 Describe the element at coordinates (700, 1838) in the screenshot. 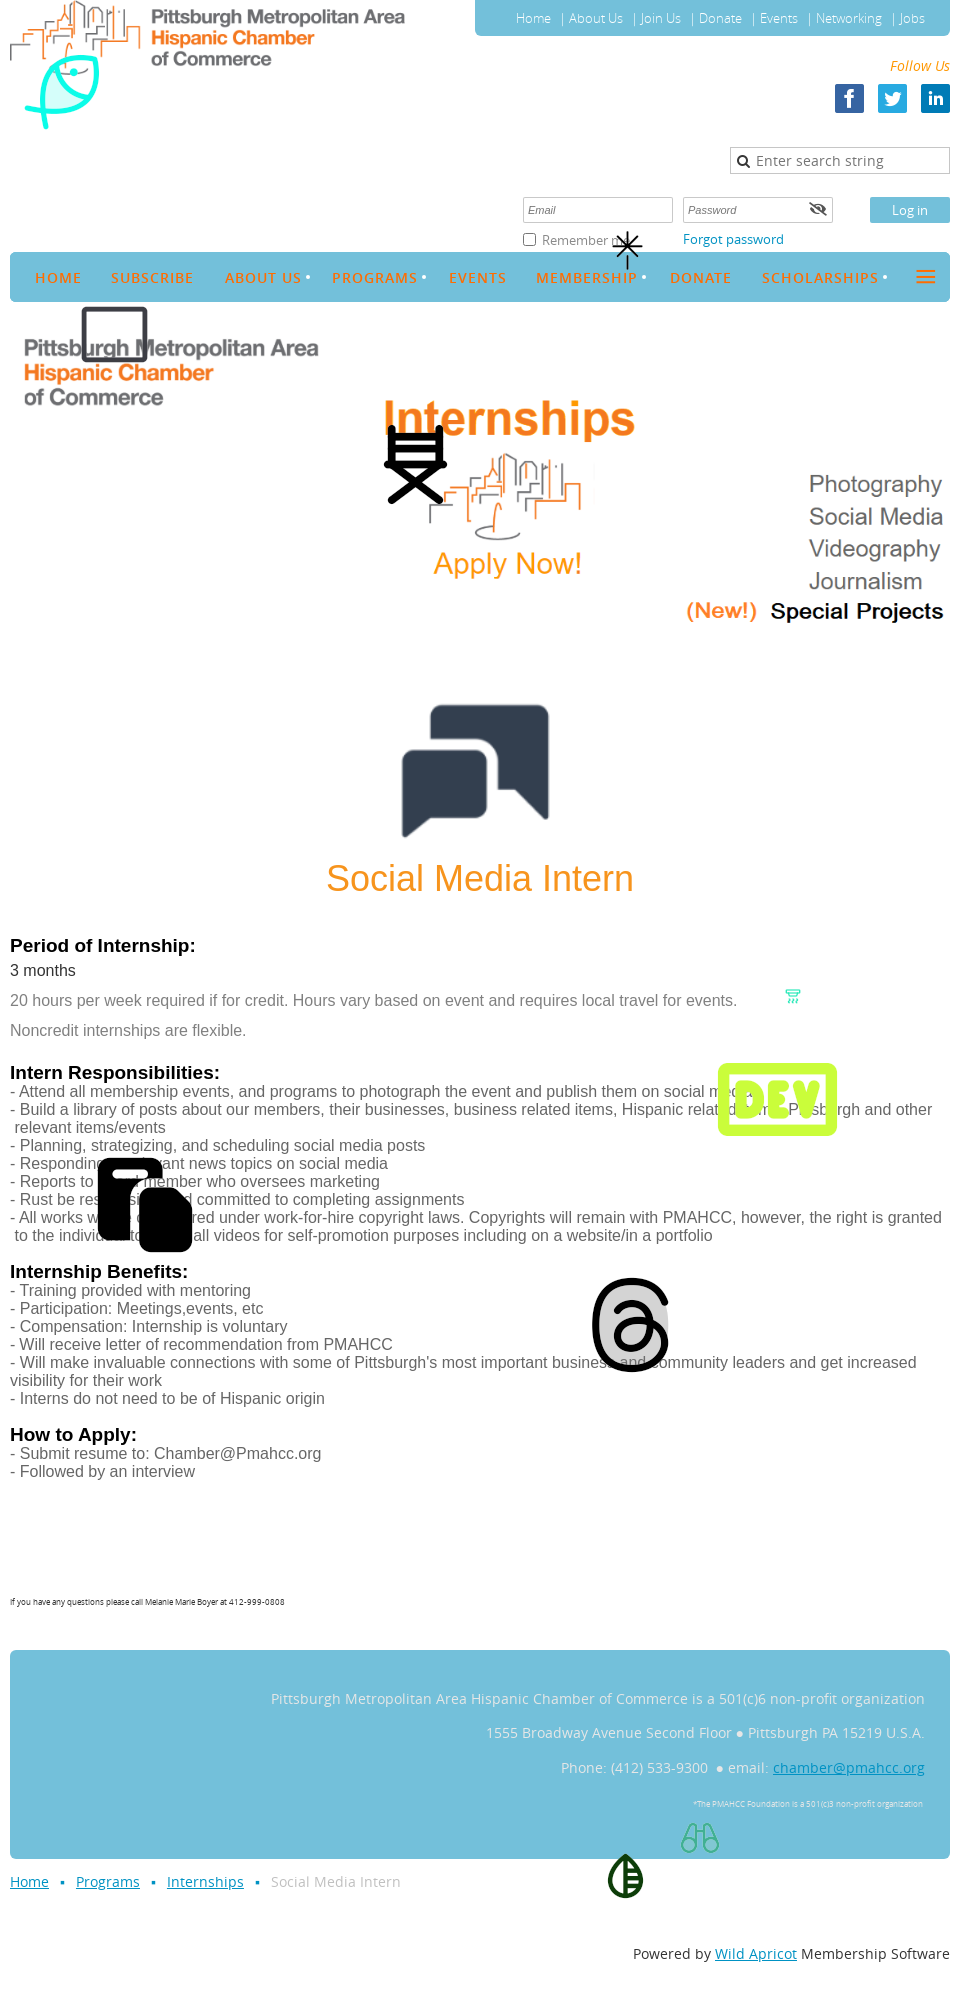

I see `search or explore content` at that location.